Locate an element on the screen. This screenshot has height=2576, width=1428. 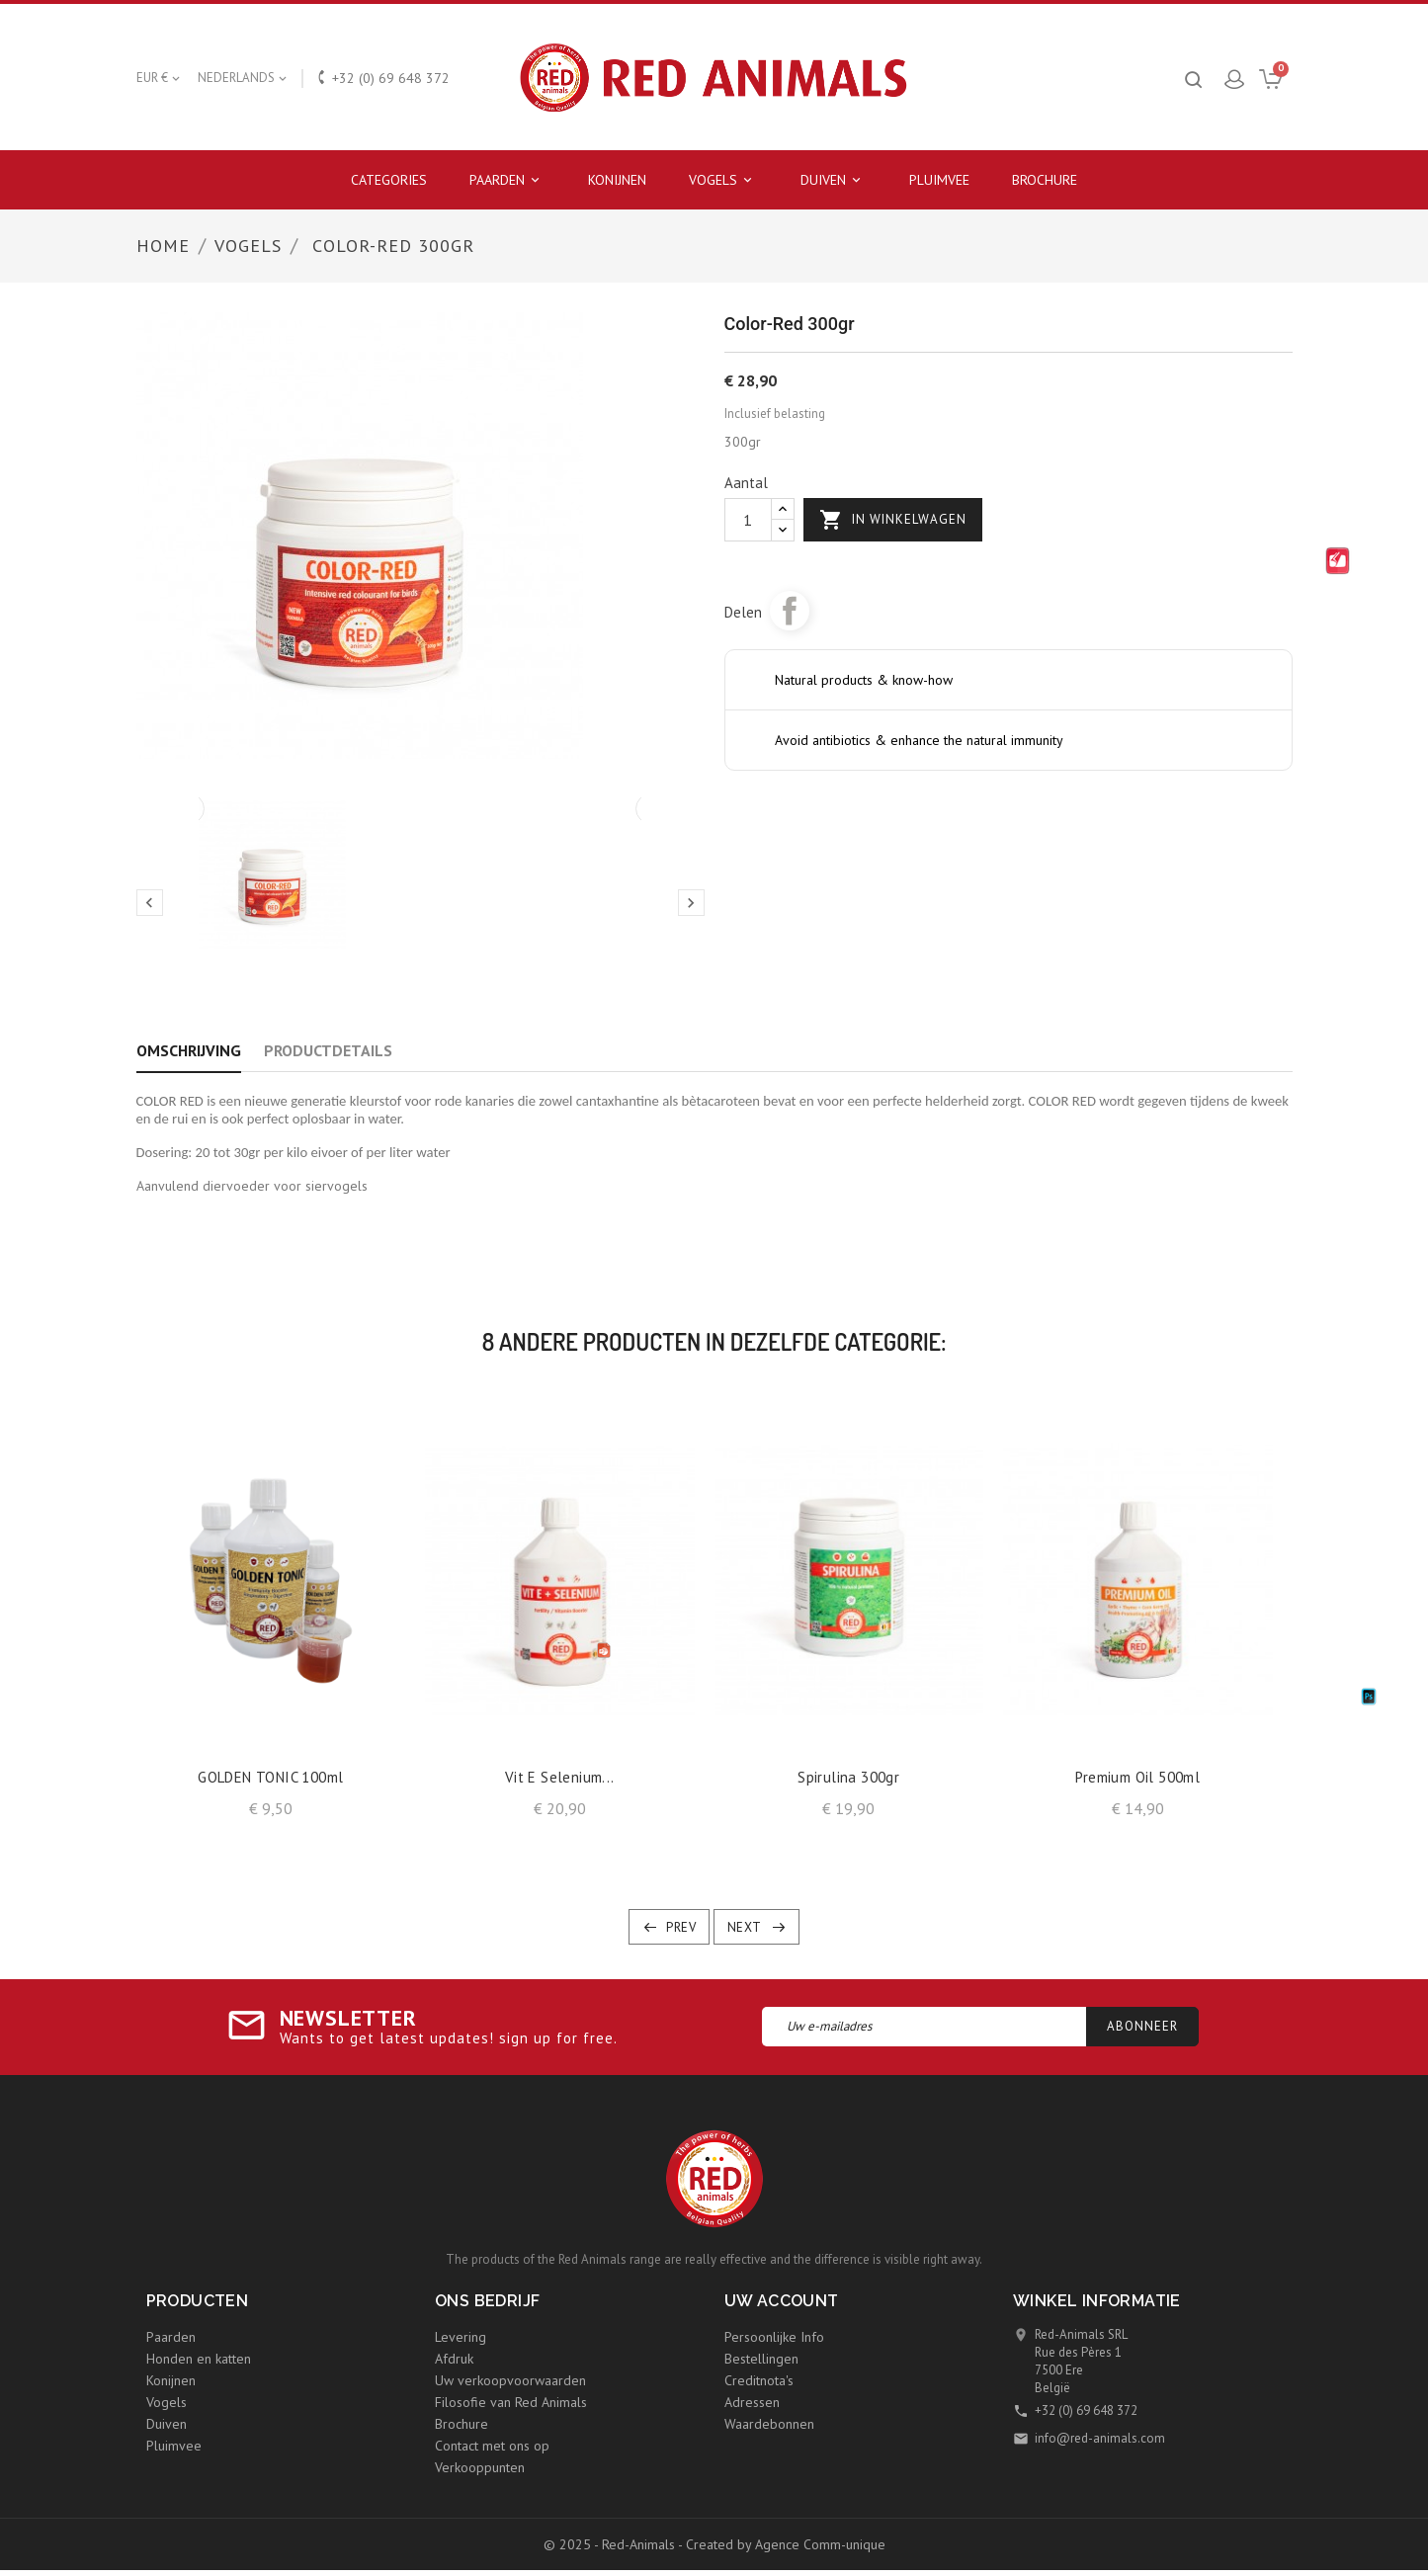
an eps vector file is located at coordinates (1337, 560).